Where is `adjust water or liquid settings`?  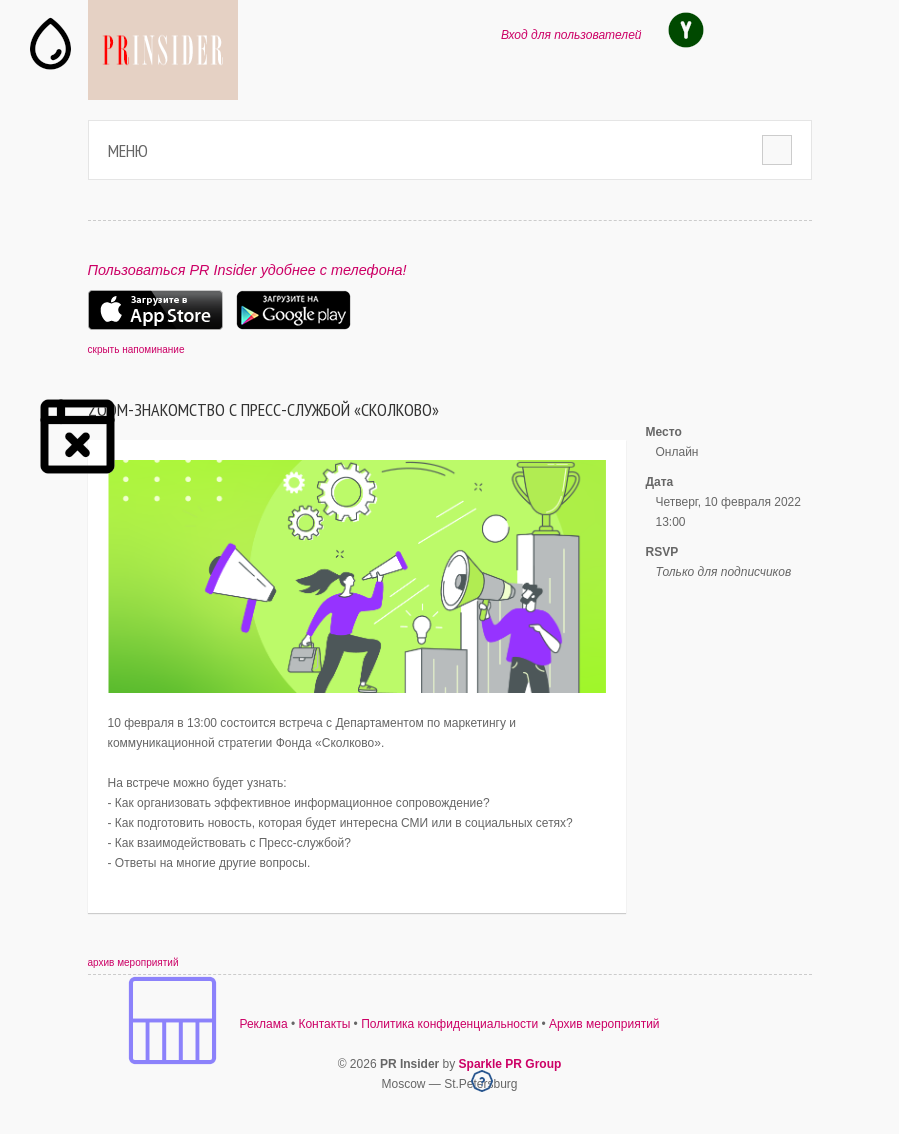
adjust water or liquid settings is located at coordinates (50, 45).